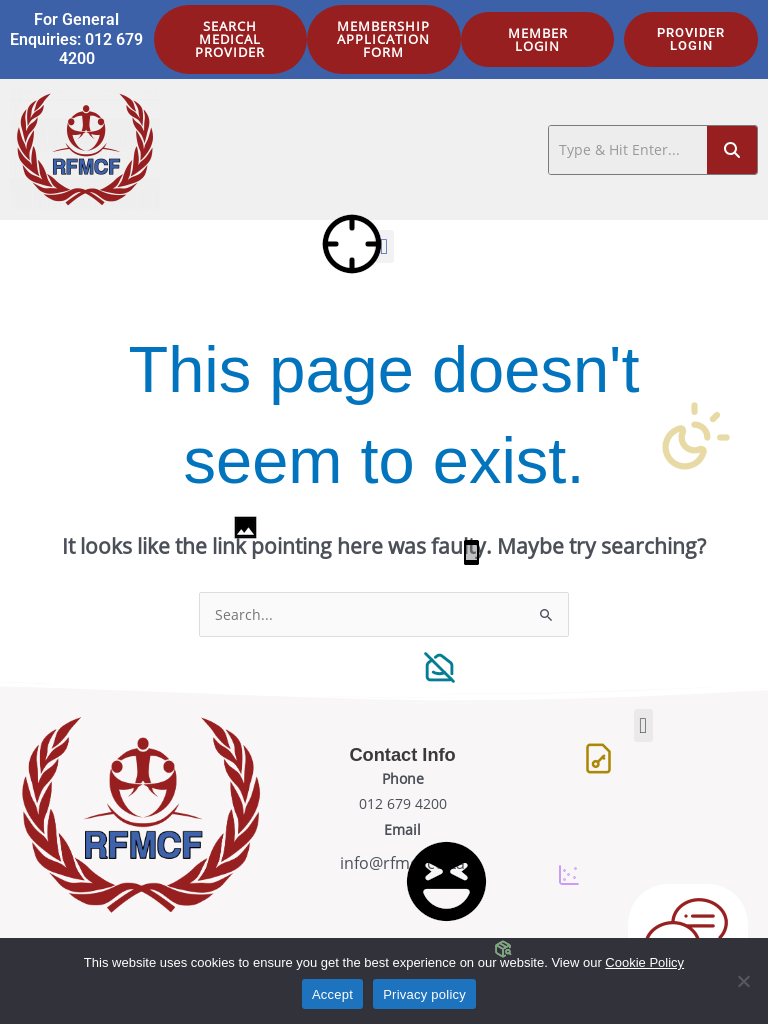 The image size is (768, 1024). I want to click on toggle between light and dark mode, so click(694, 437).